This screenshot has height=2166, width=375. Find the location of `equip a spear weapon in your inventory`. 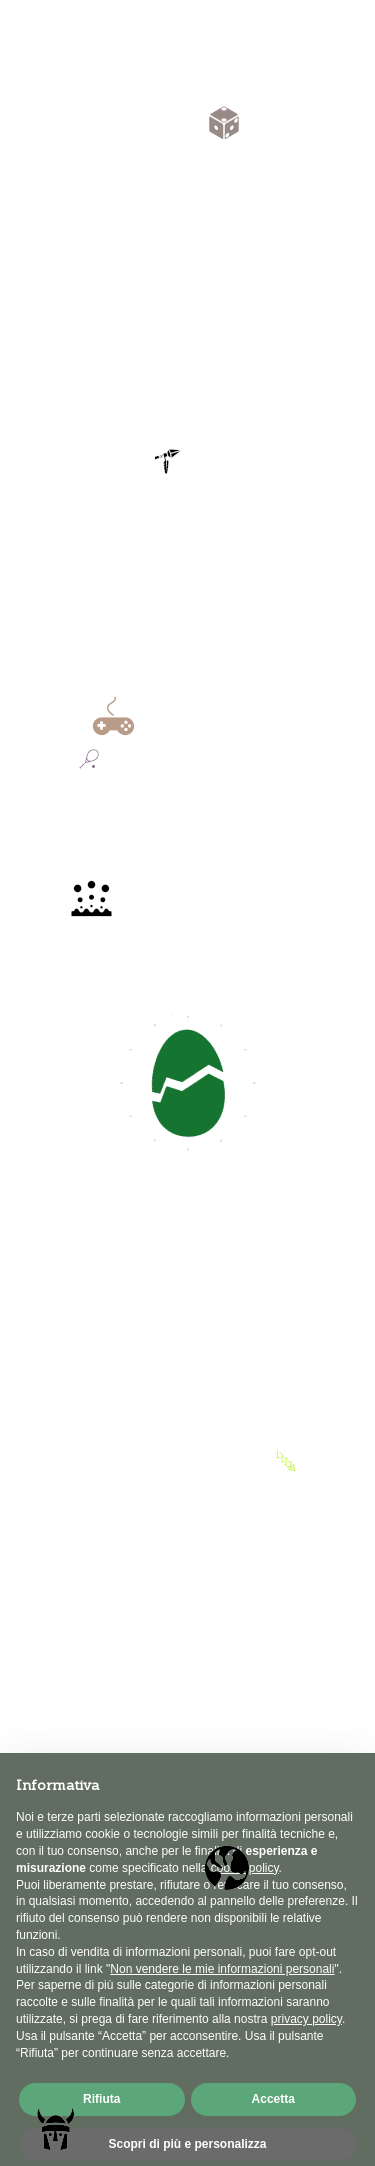

equip a spear weapon in your inventory is located at coordinates (167, 461).